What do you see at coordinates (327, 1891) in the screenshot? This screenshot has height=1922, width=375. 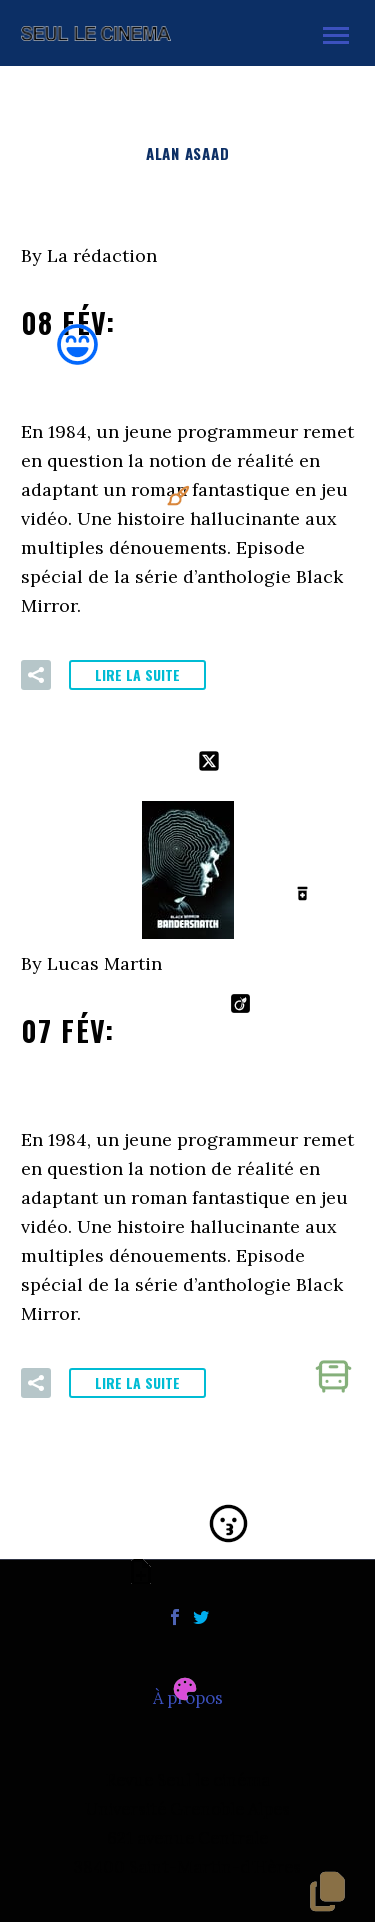 I see `copy to clipboard` at bounding box center [327, 1891].